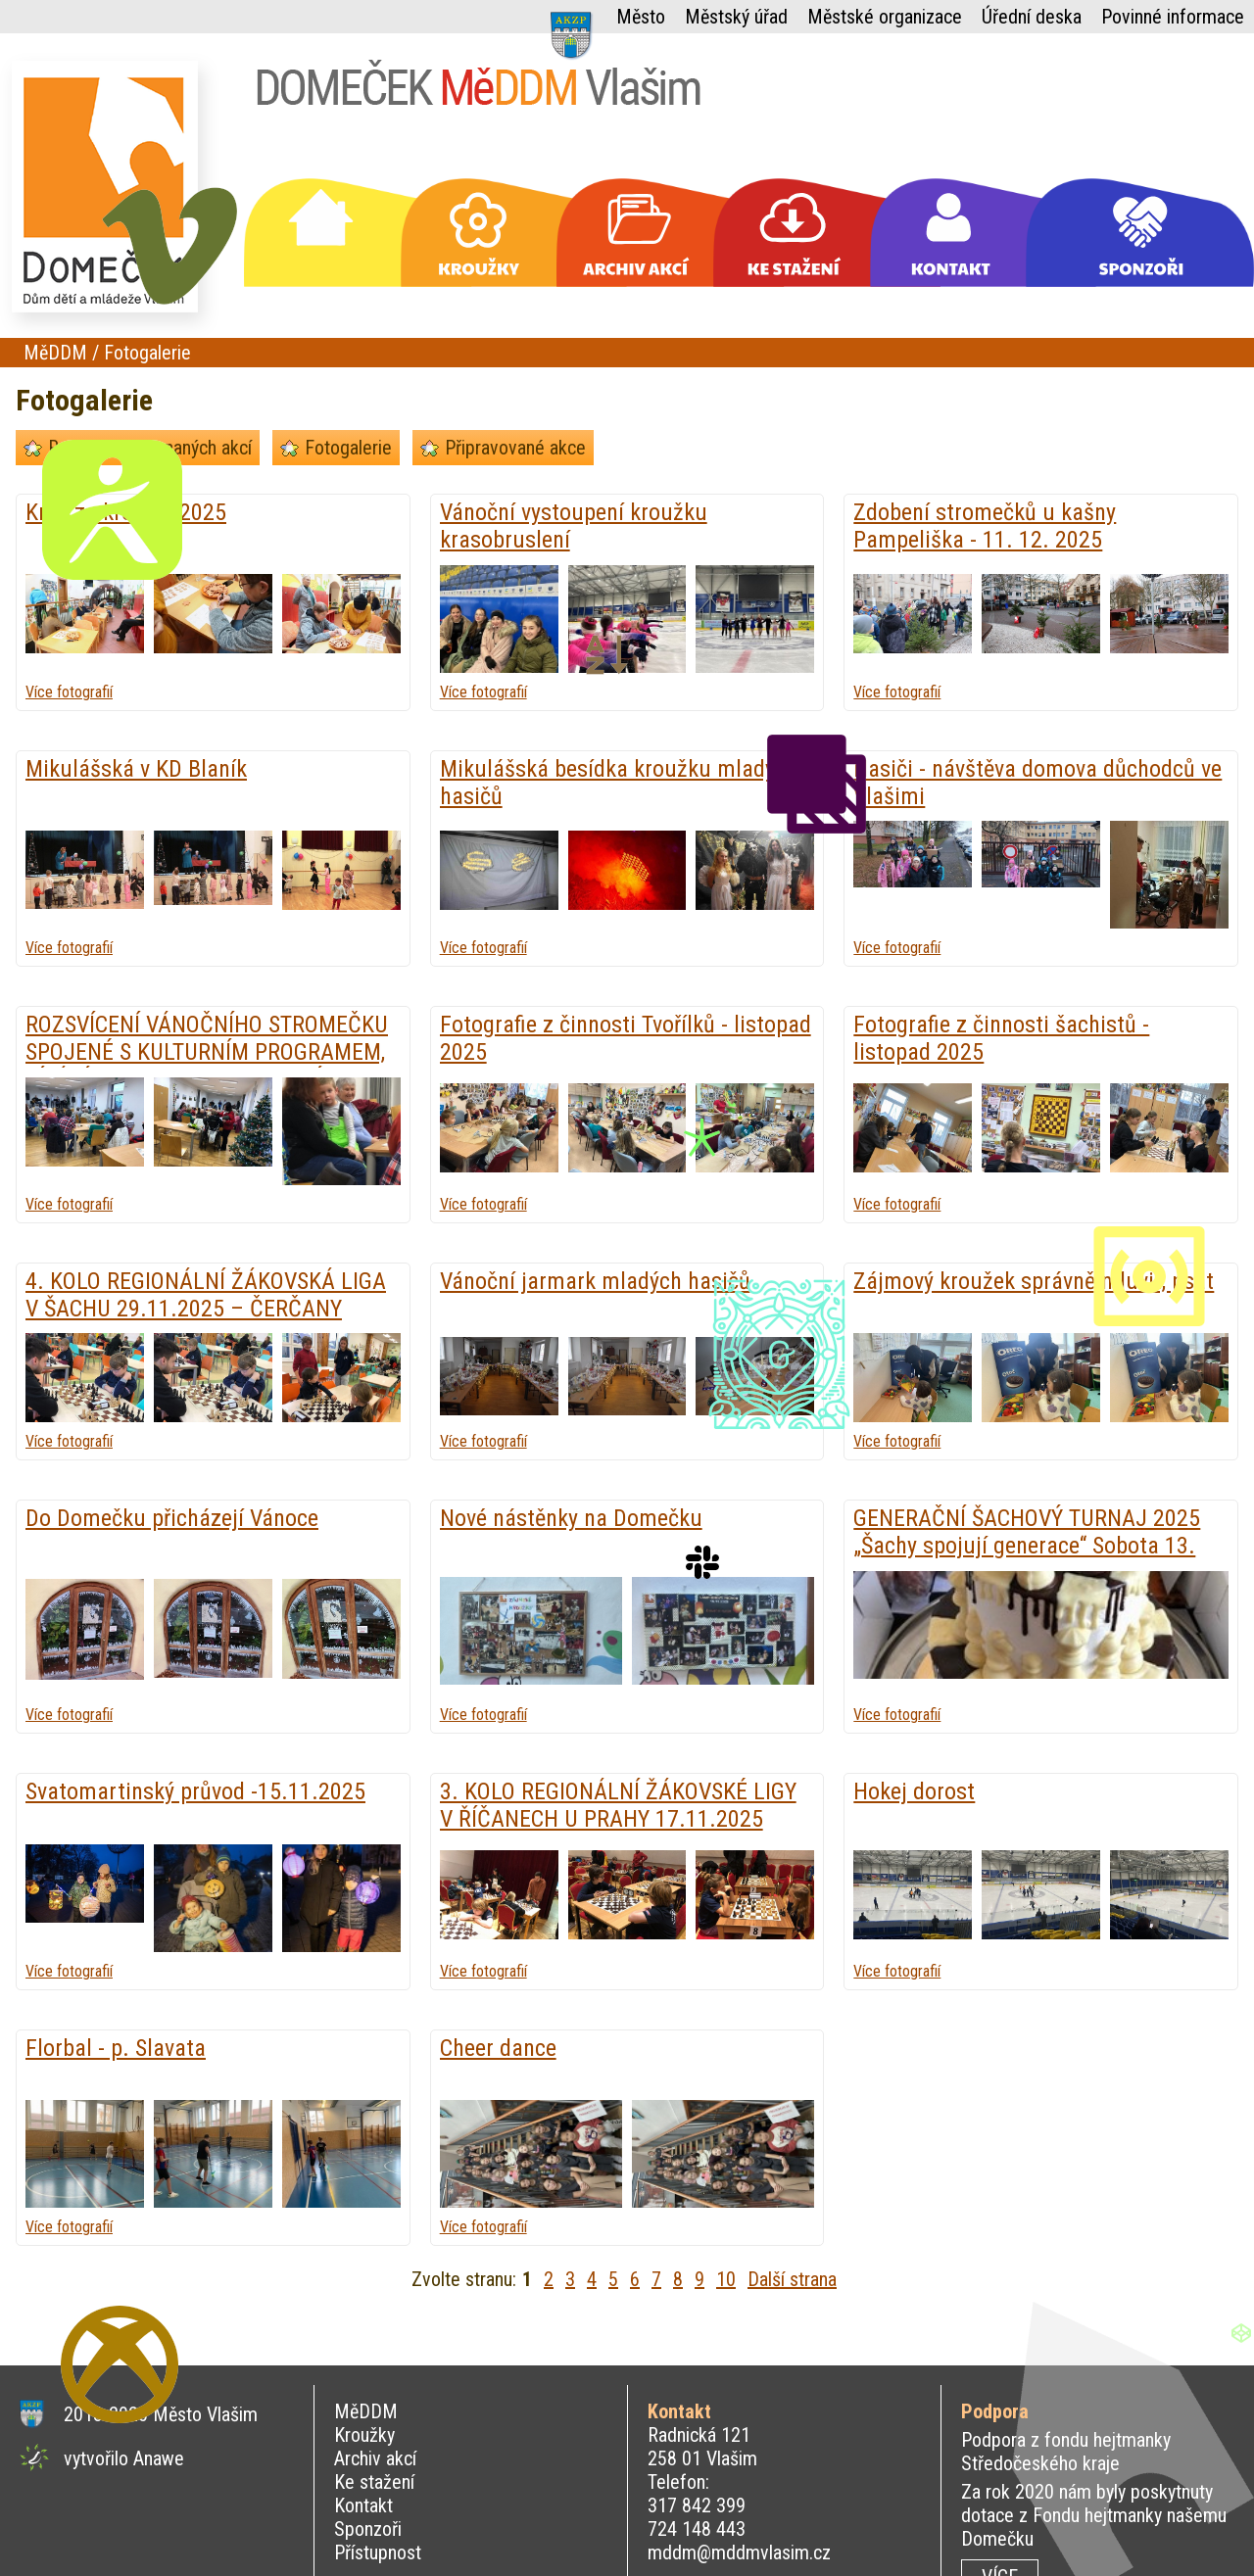  Describe the element at coordinates (172, 245) in the screenshot. I see `open the Vimeo app` at that location.